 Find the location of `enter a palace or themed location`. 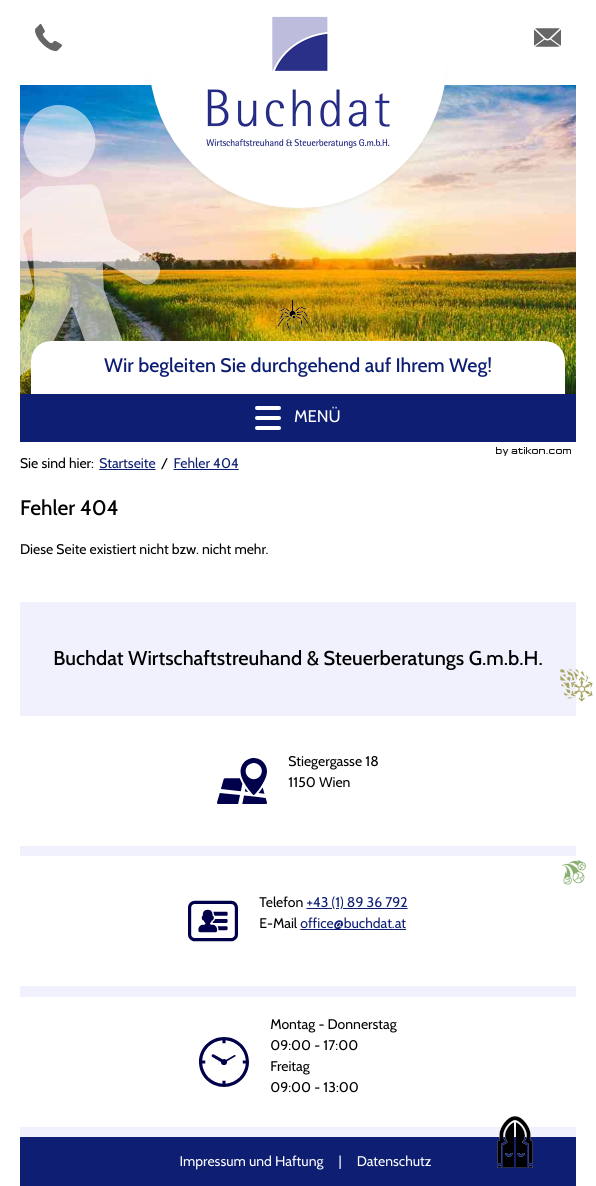

enter a palace or themed location is located at coordinates (515, 1142).